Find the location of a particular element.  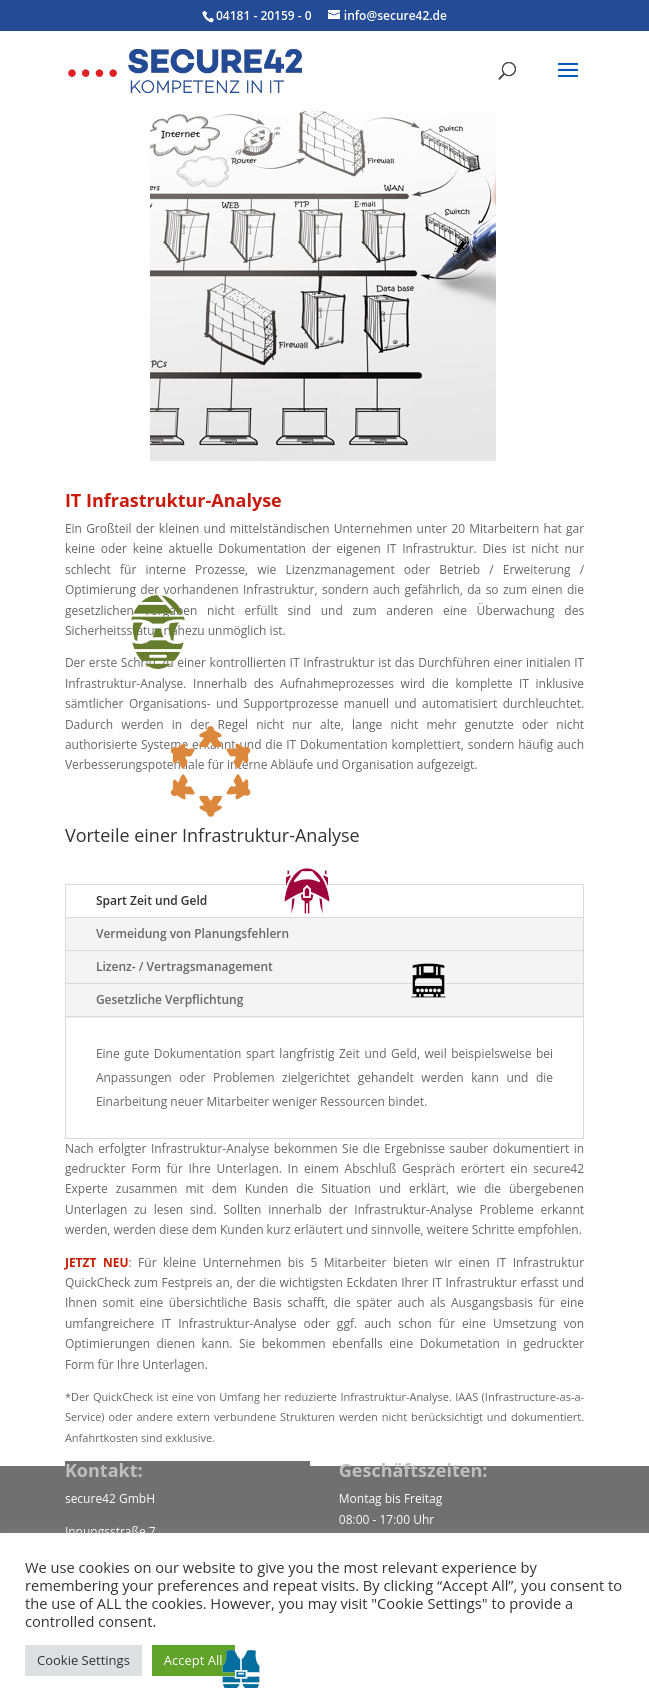

access public transit or tram services is located at coordinates (428, 980).